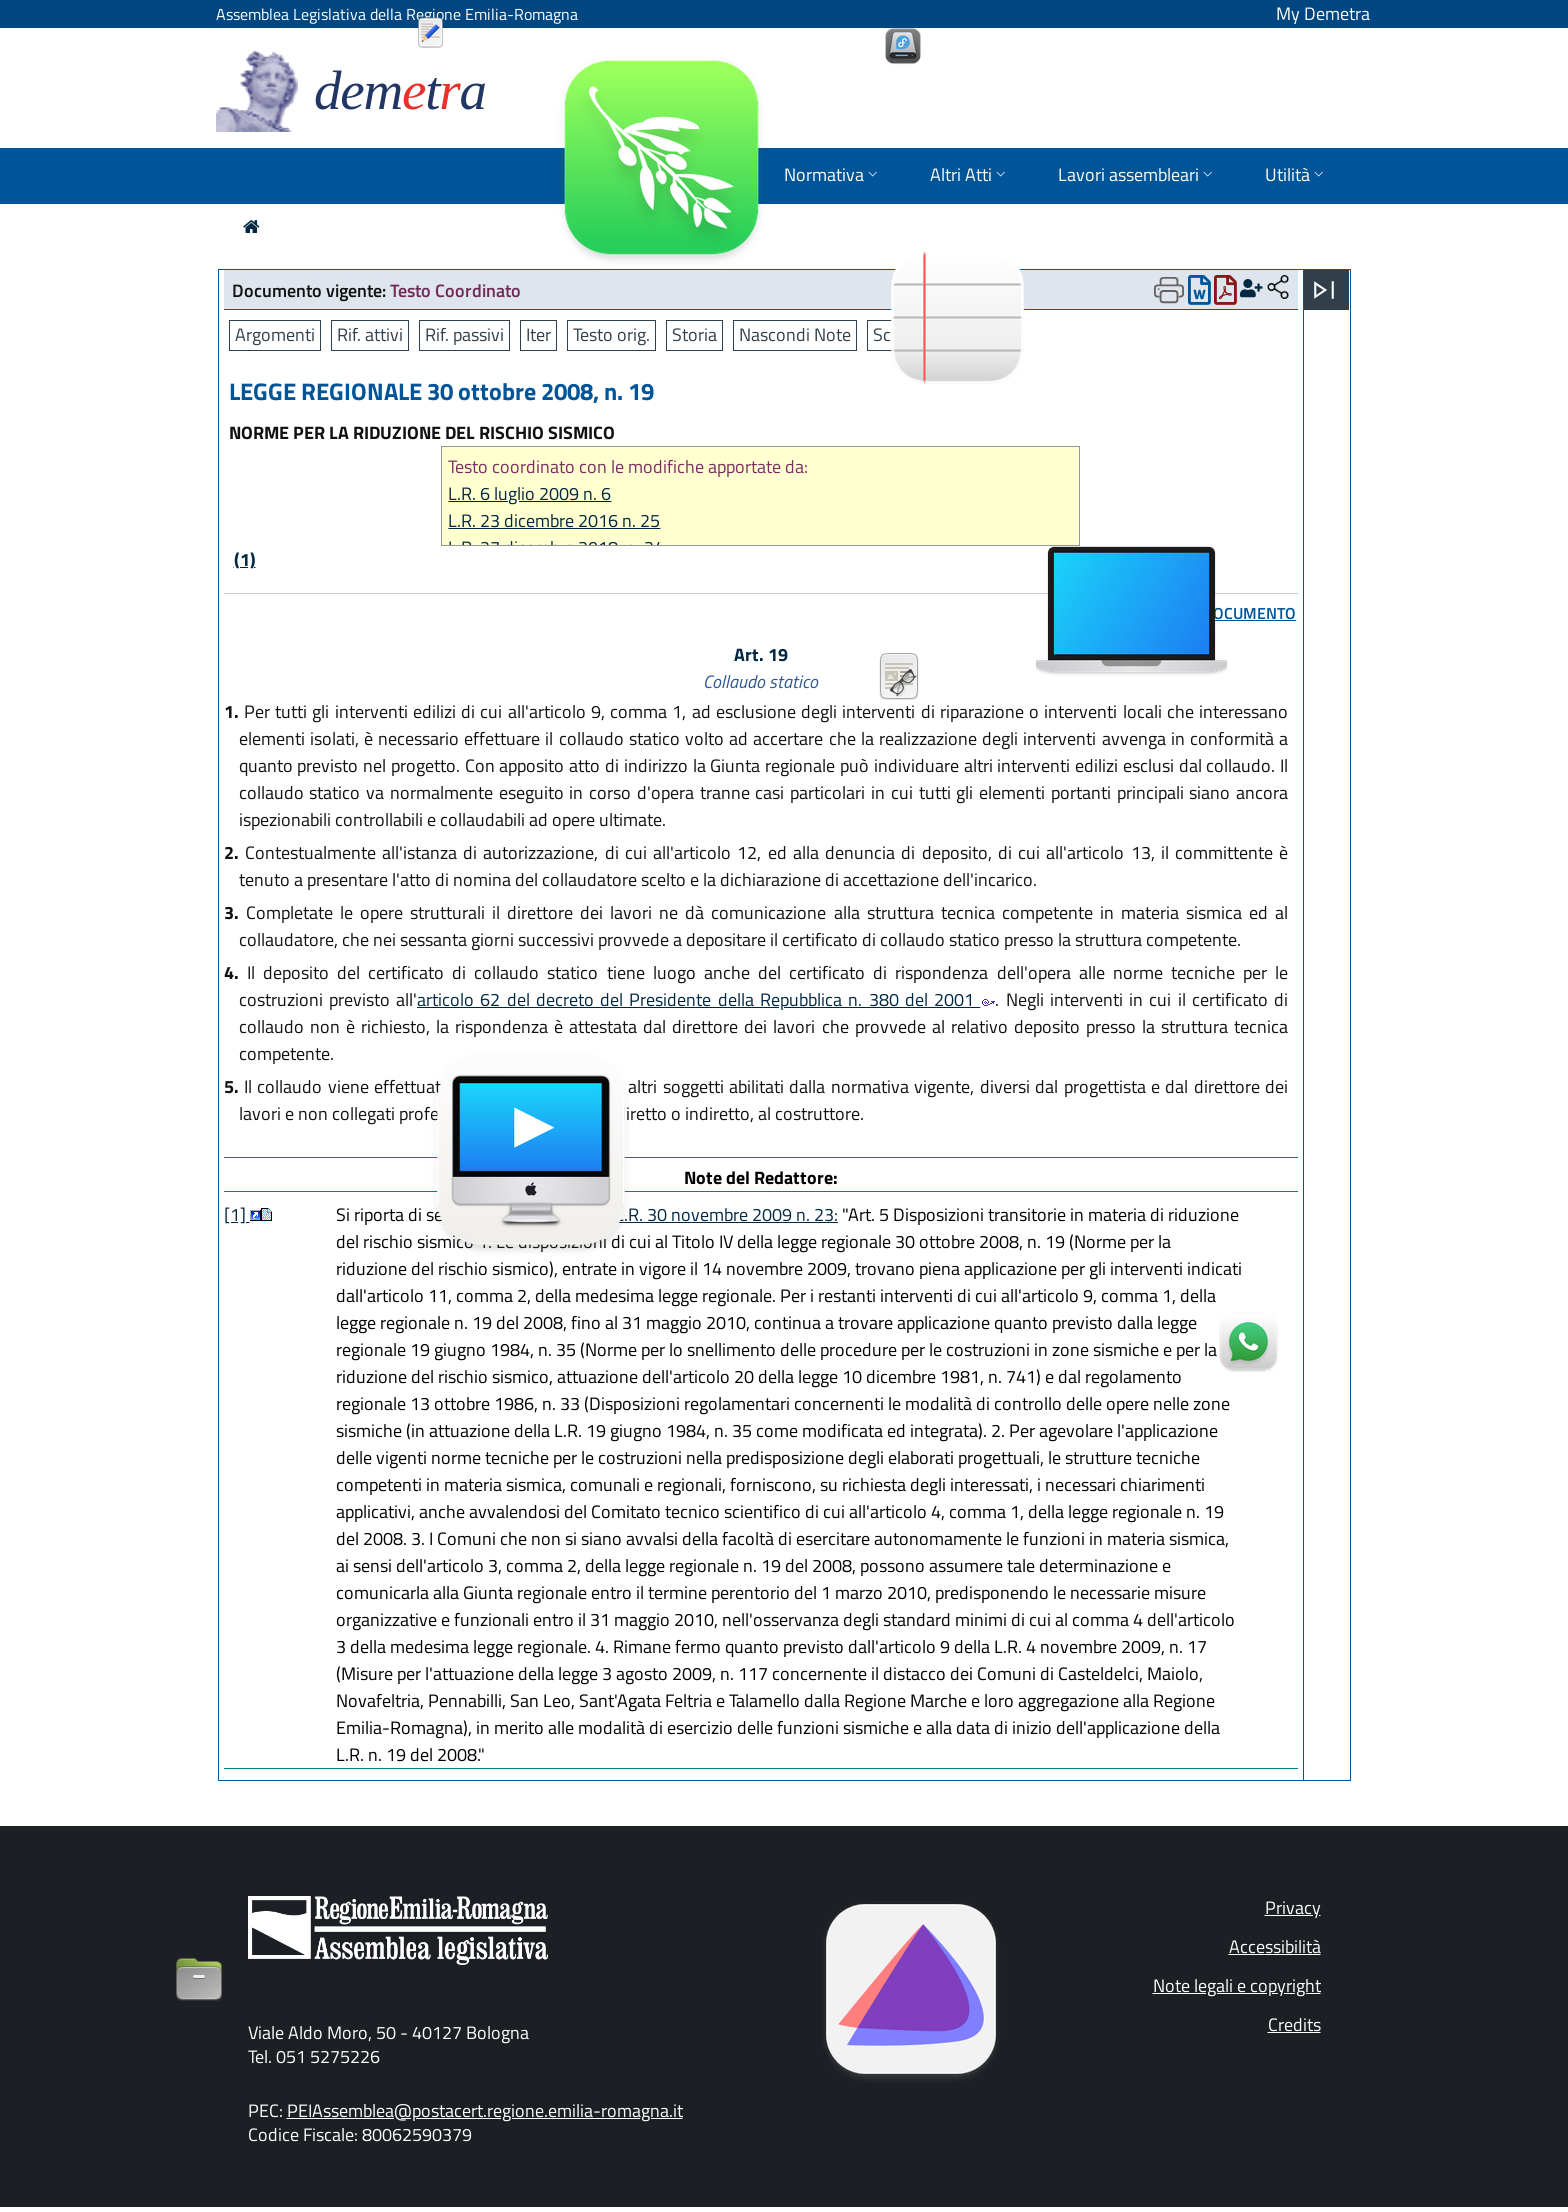  I want to click on open olive video editor, so click(661, 157).